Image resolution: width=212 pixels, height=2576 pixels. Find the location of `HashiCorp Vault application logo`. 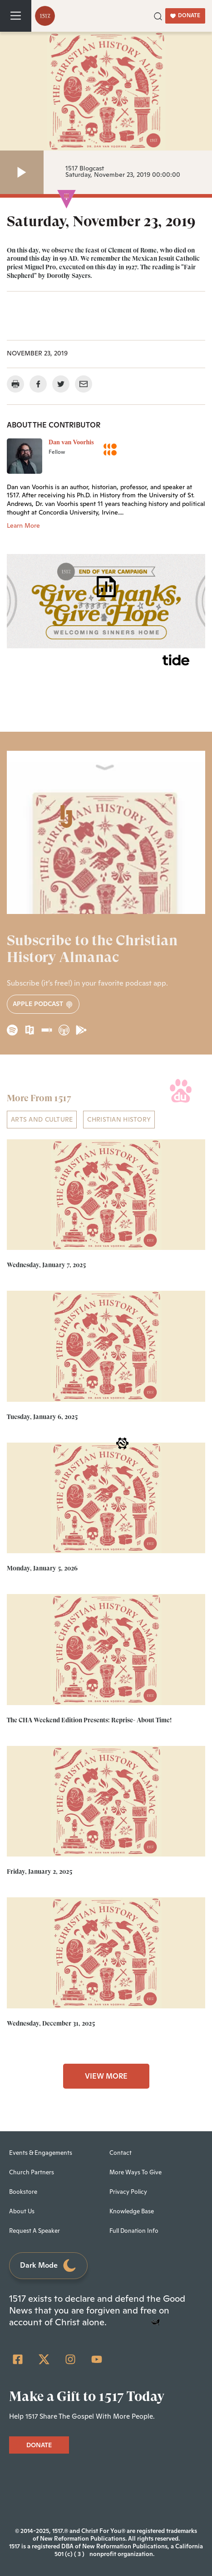

HashiCorp Vault application logo is located at coordinates (66, 199).